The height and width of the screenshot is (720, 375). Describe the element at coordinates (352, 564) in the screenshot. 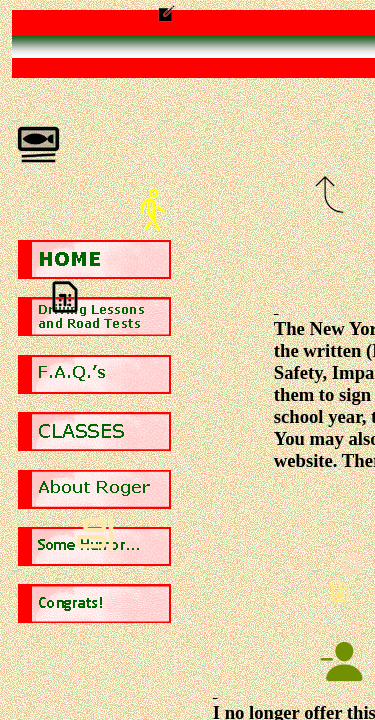

I see `access casino or gambling features` at that location.